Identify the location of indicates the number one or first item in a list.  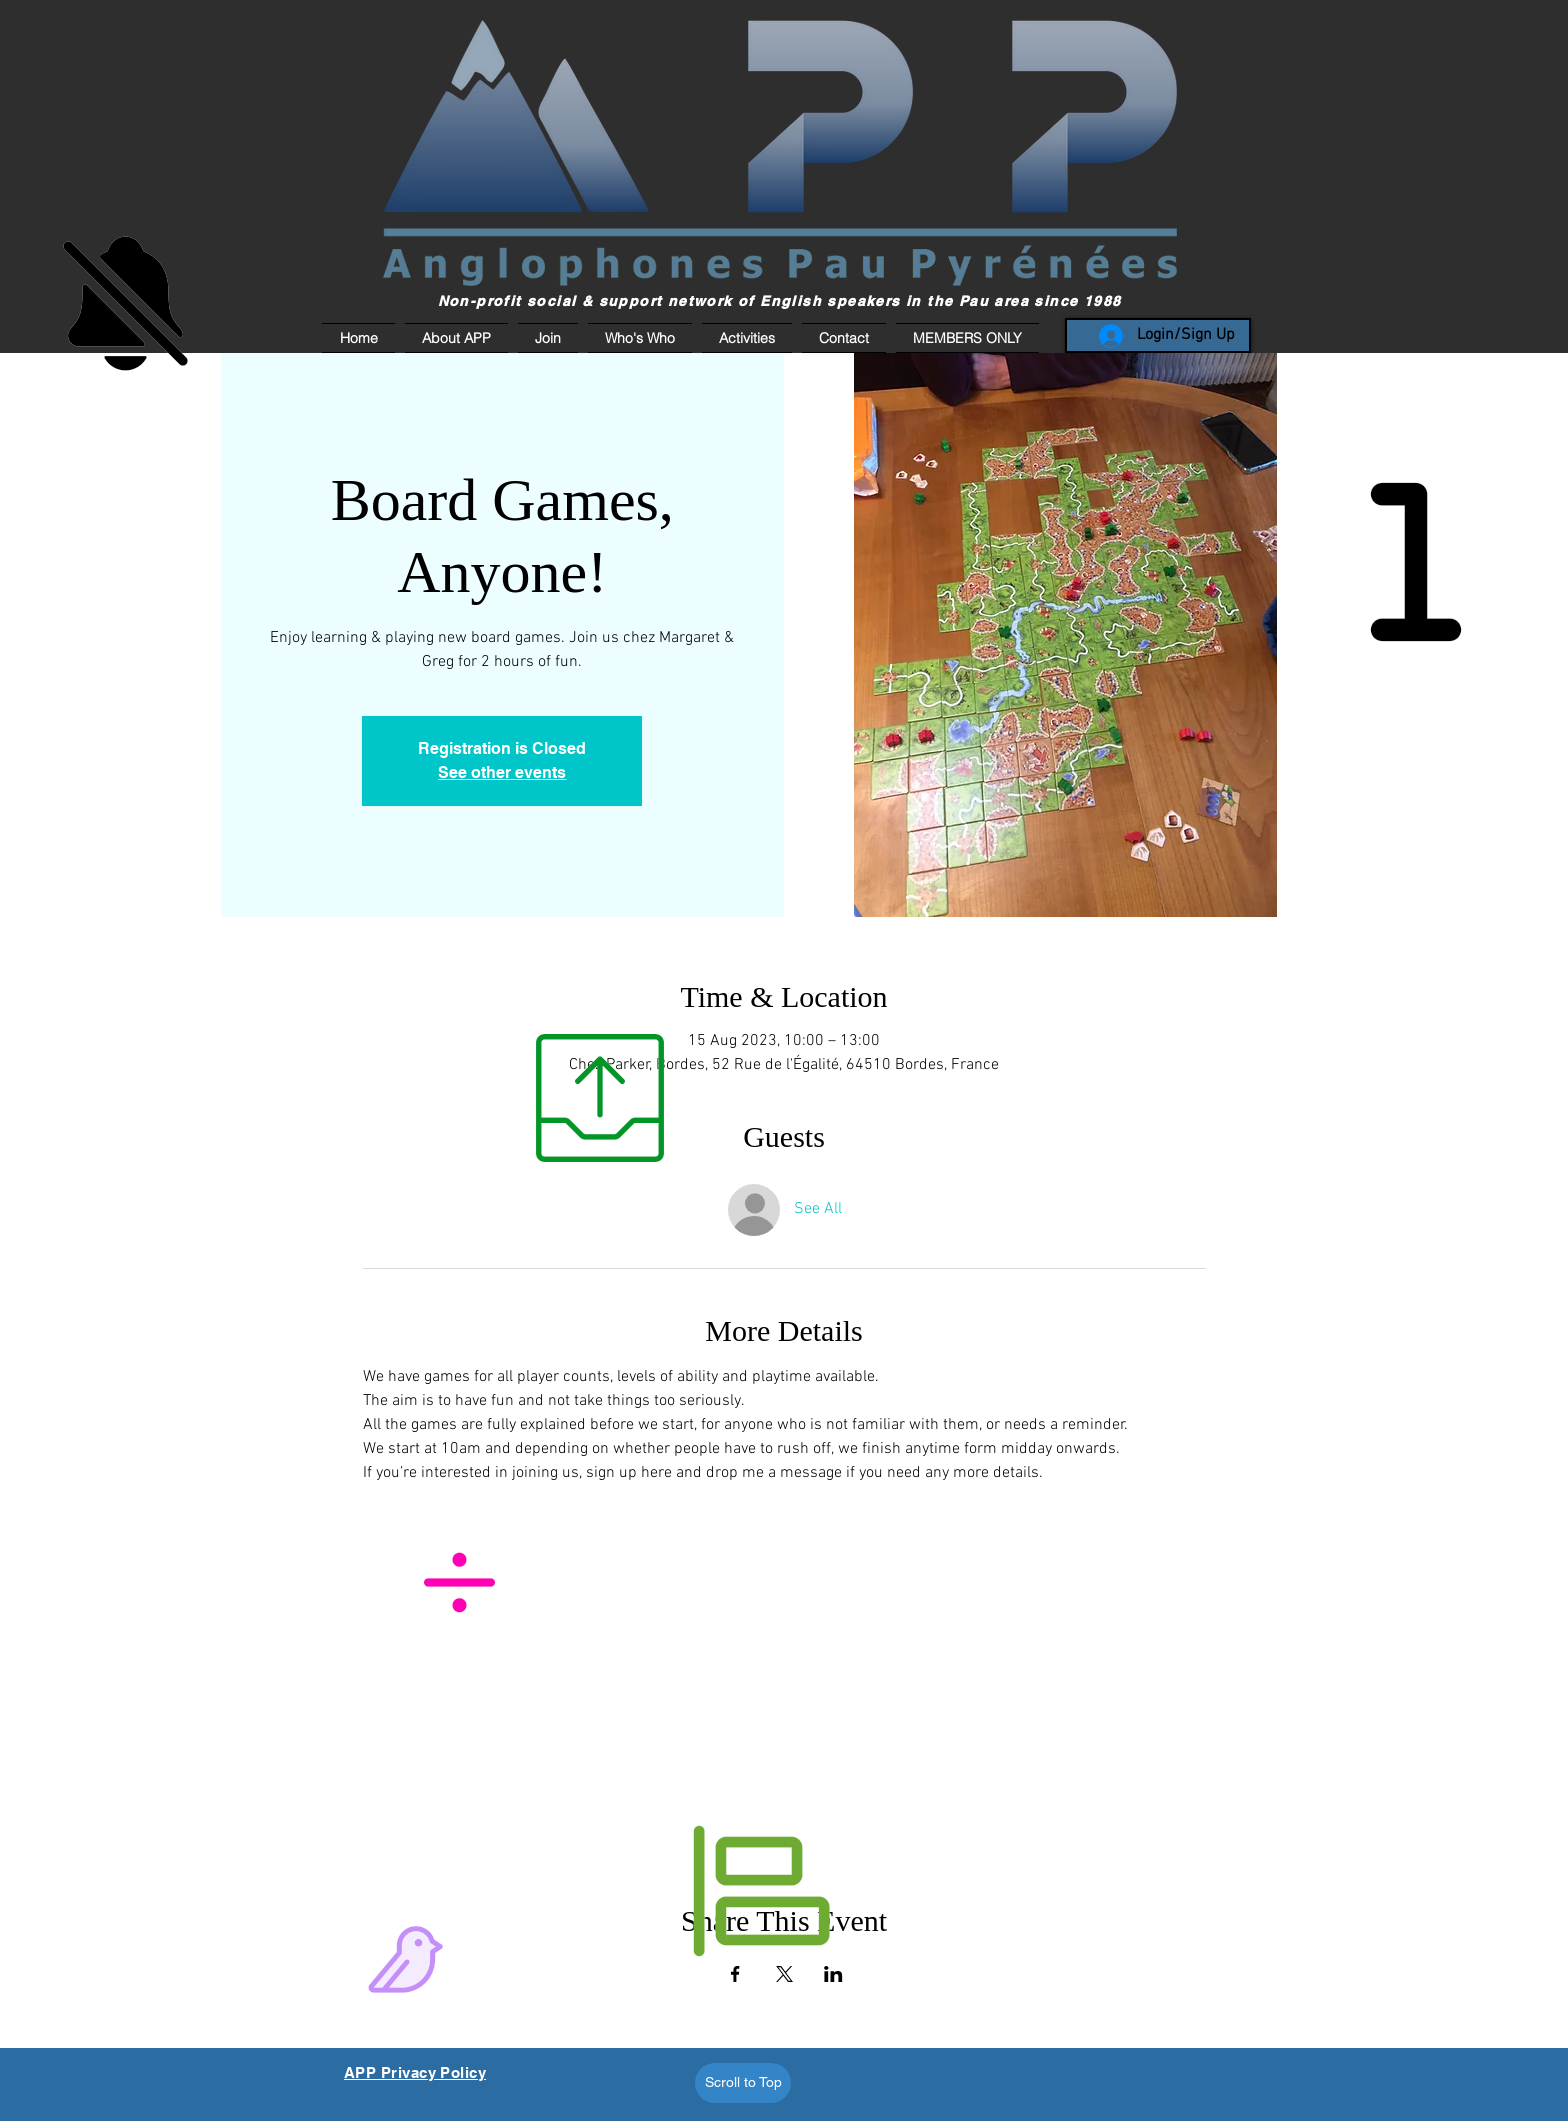
(1416, 562).